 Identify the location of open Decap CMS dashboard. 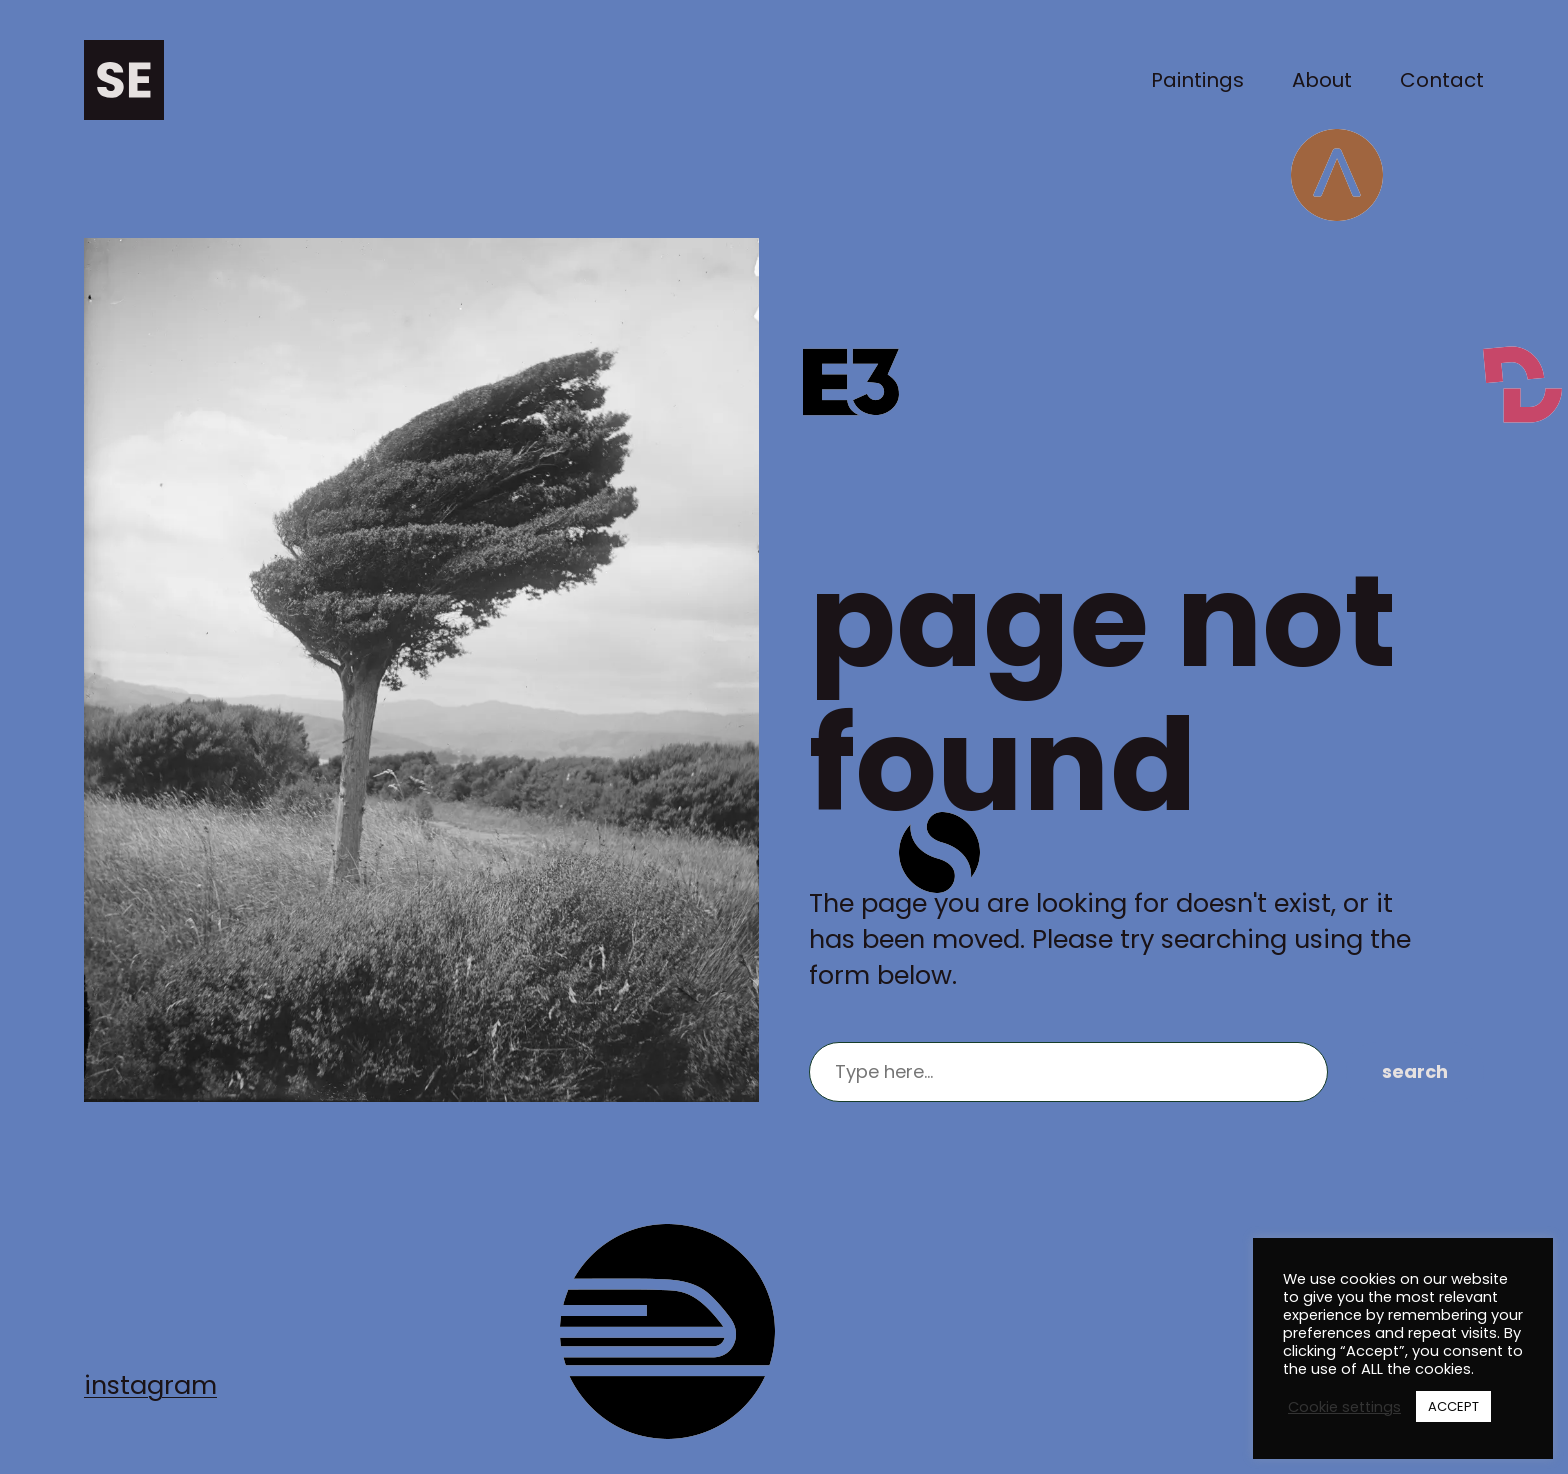
(1522, 384).